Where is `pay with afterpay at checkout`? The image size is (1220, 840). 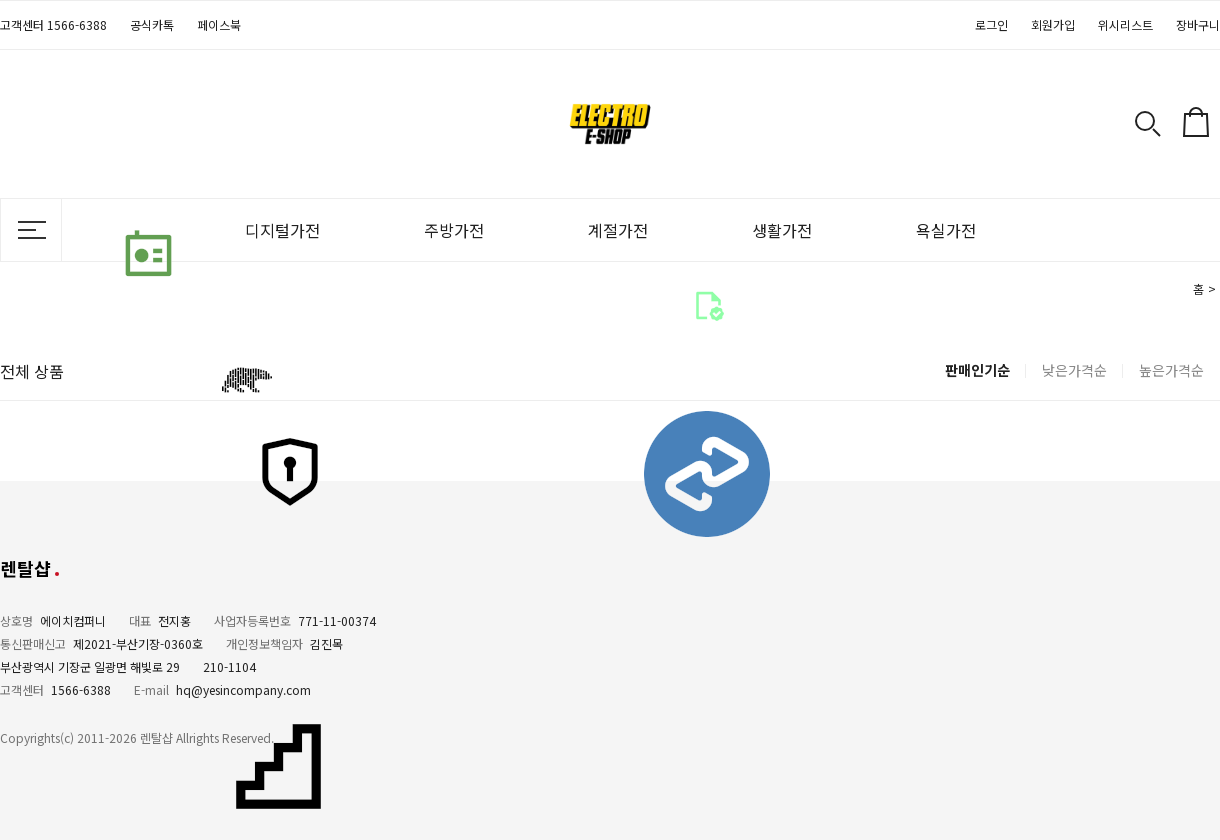
pay with afterpay at checkout is located at coordinates (707, 474).